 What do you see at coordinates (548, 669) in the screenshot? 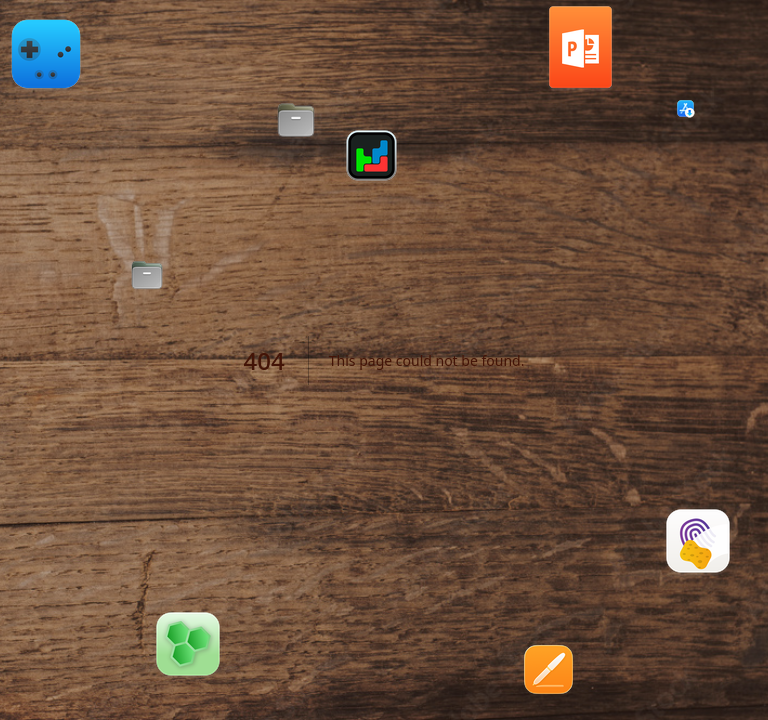
I see `open Pages document editor` at bounding box center [548, 669].